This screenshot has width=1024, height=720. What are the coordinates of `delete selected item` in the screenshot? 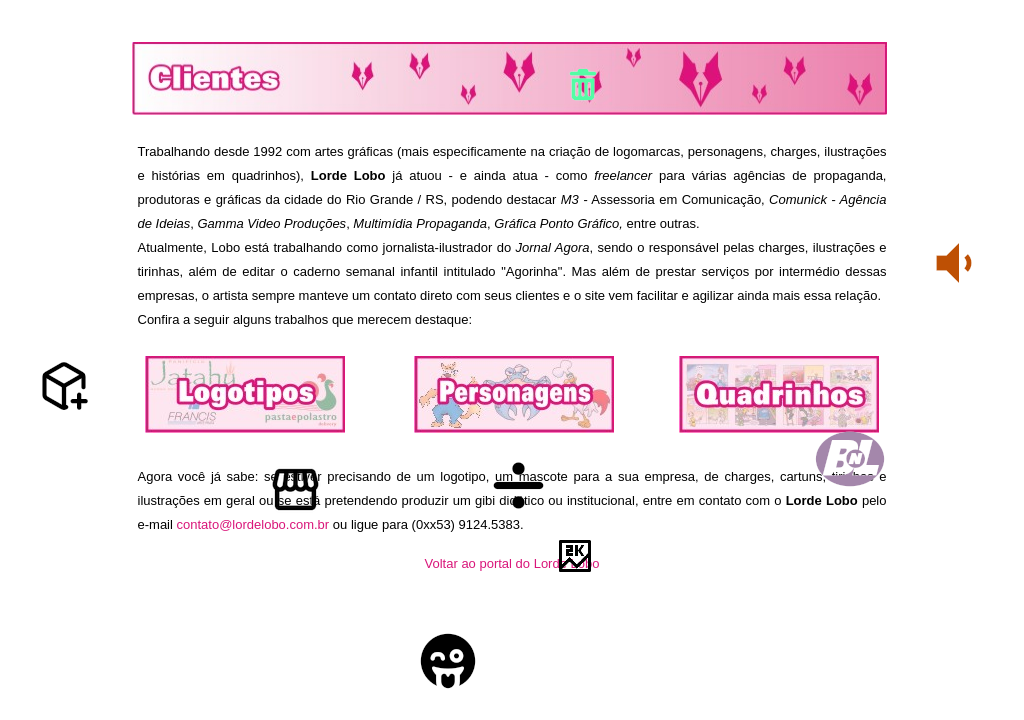 It's located at (583, 85).